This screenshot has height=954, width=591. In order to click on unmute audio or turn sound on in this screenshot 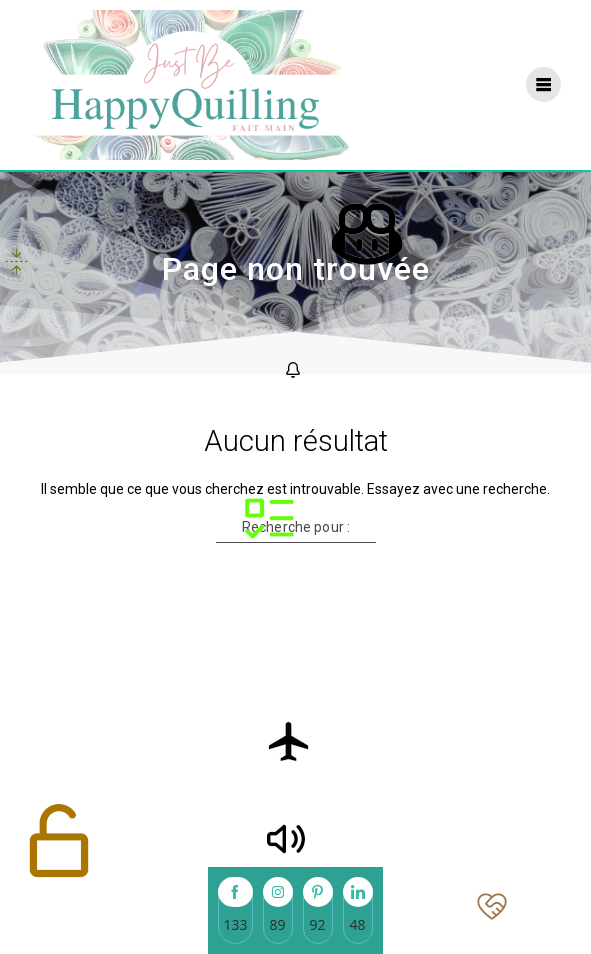, I will do `click(286, 839)`.